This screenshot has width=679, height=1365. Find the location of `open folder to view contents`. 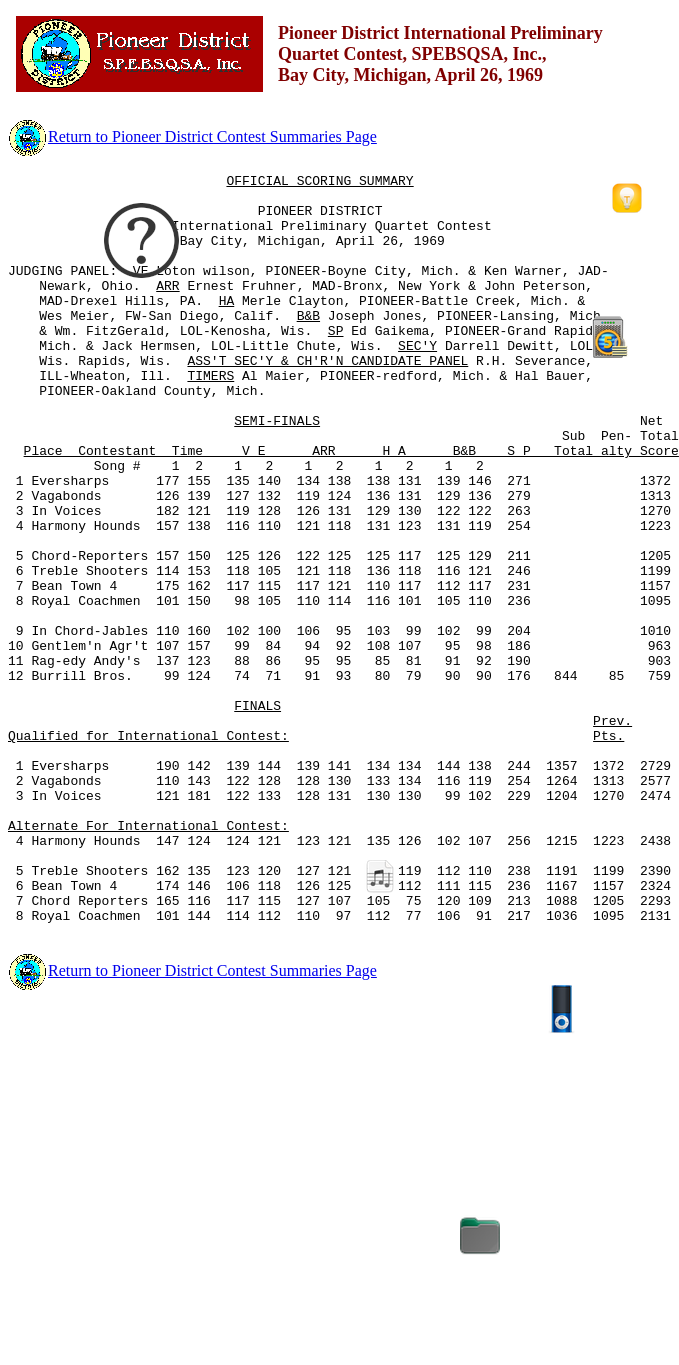

open folder to view contents is located at coordinates (480, 1235).